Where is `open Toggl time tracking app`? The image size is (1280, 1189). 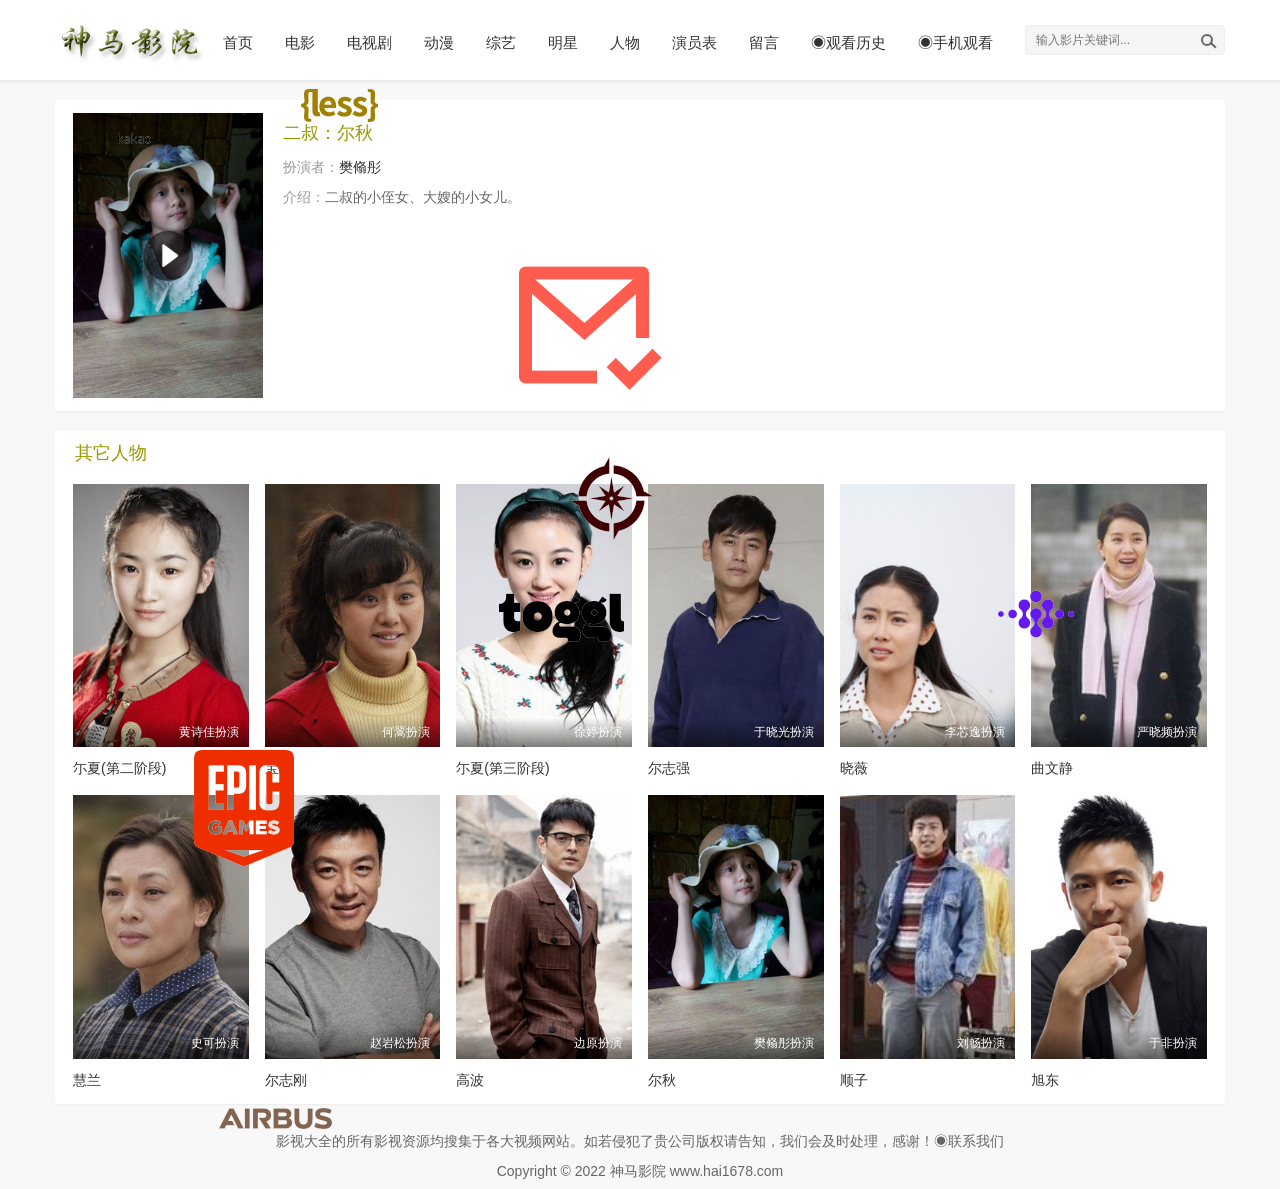
open Toggl time tracking app is located at coordinates (561, 617).